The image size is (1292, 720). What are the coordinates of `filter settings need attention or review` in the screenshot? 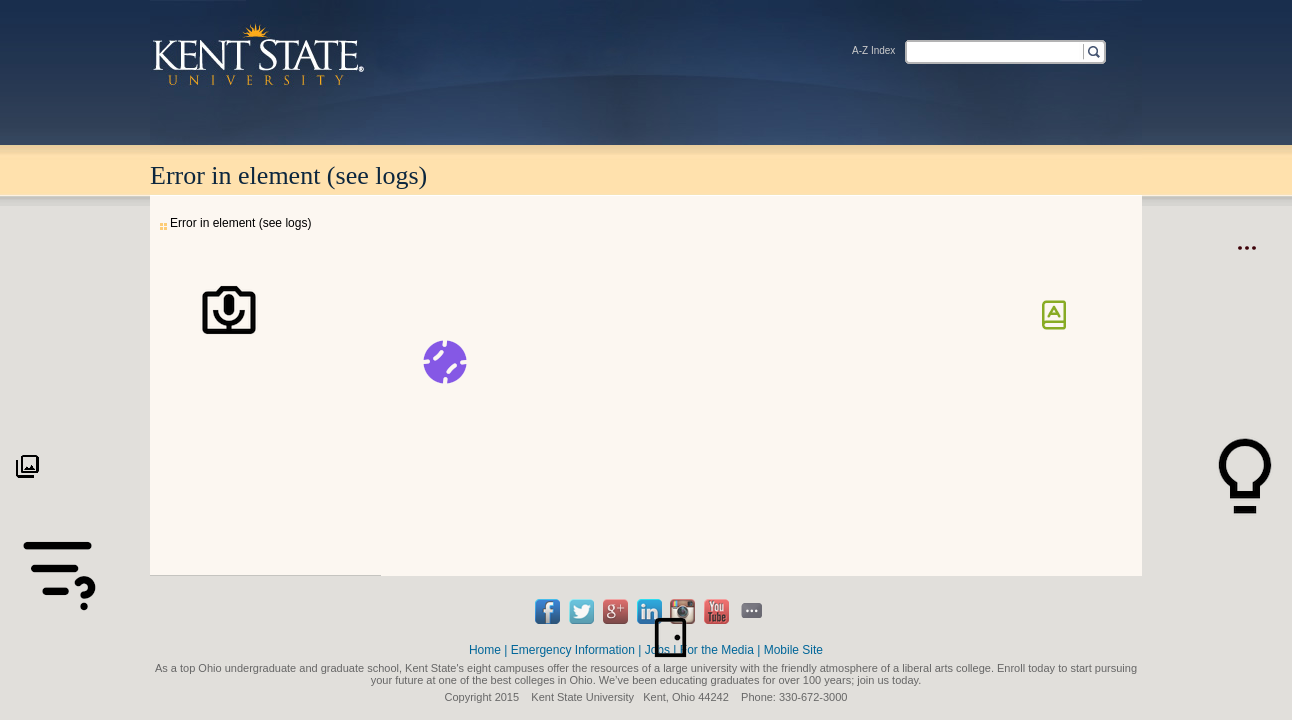 It's located at (57, 568).